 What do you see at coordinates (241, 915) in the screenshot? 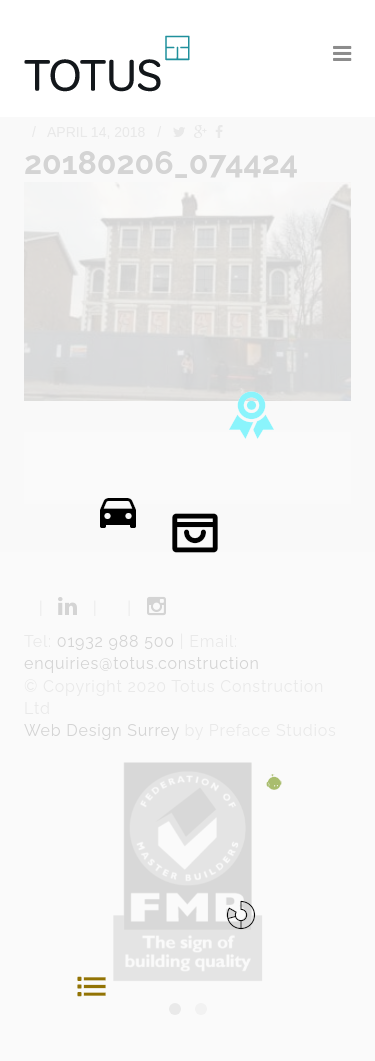
I see `view analytics or statistics breakdown` at bounding box center [241, 915].